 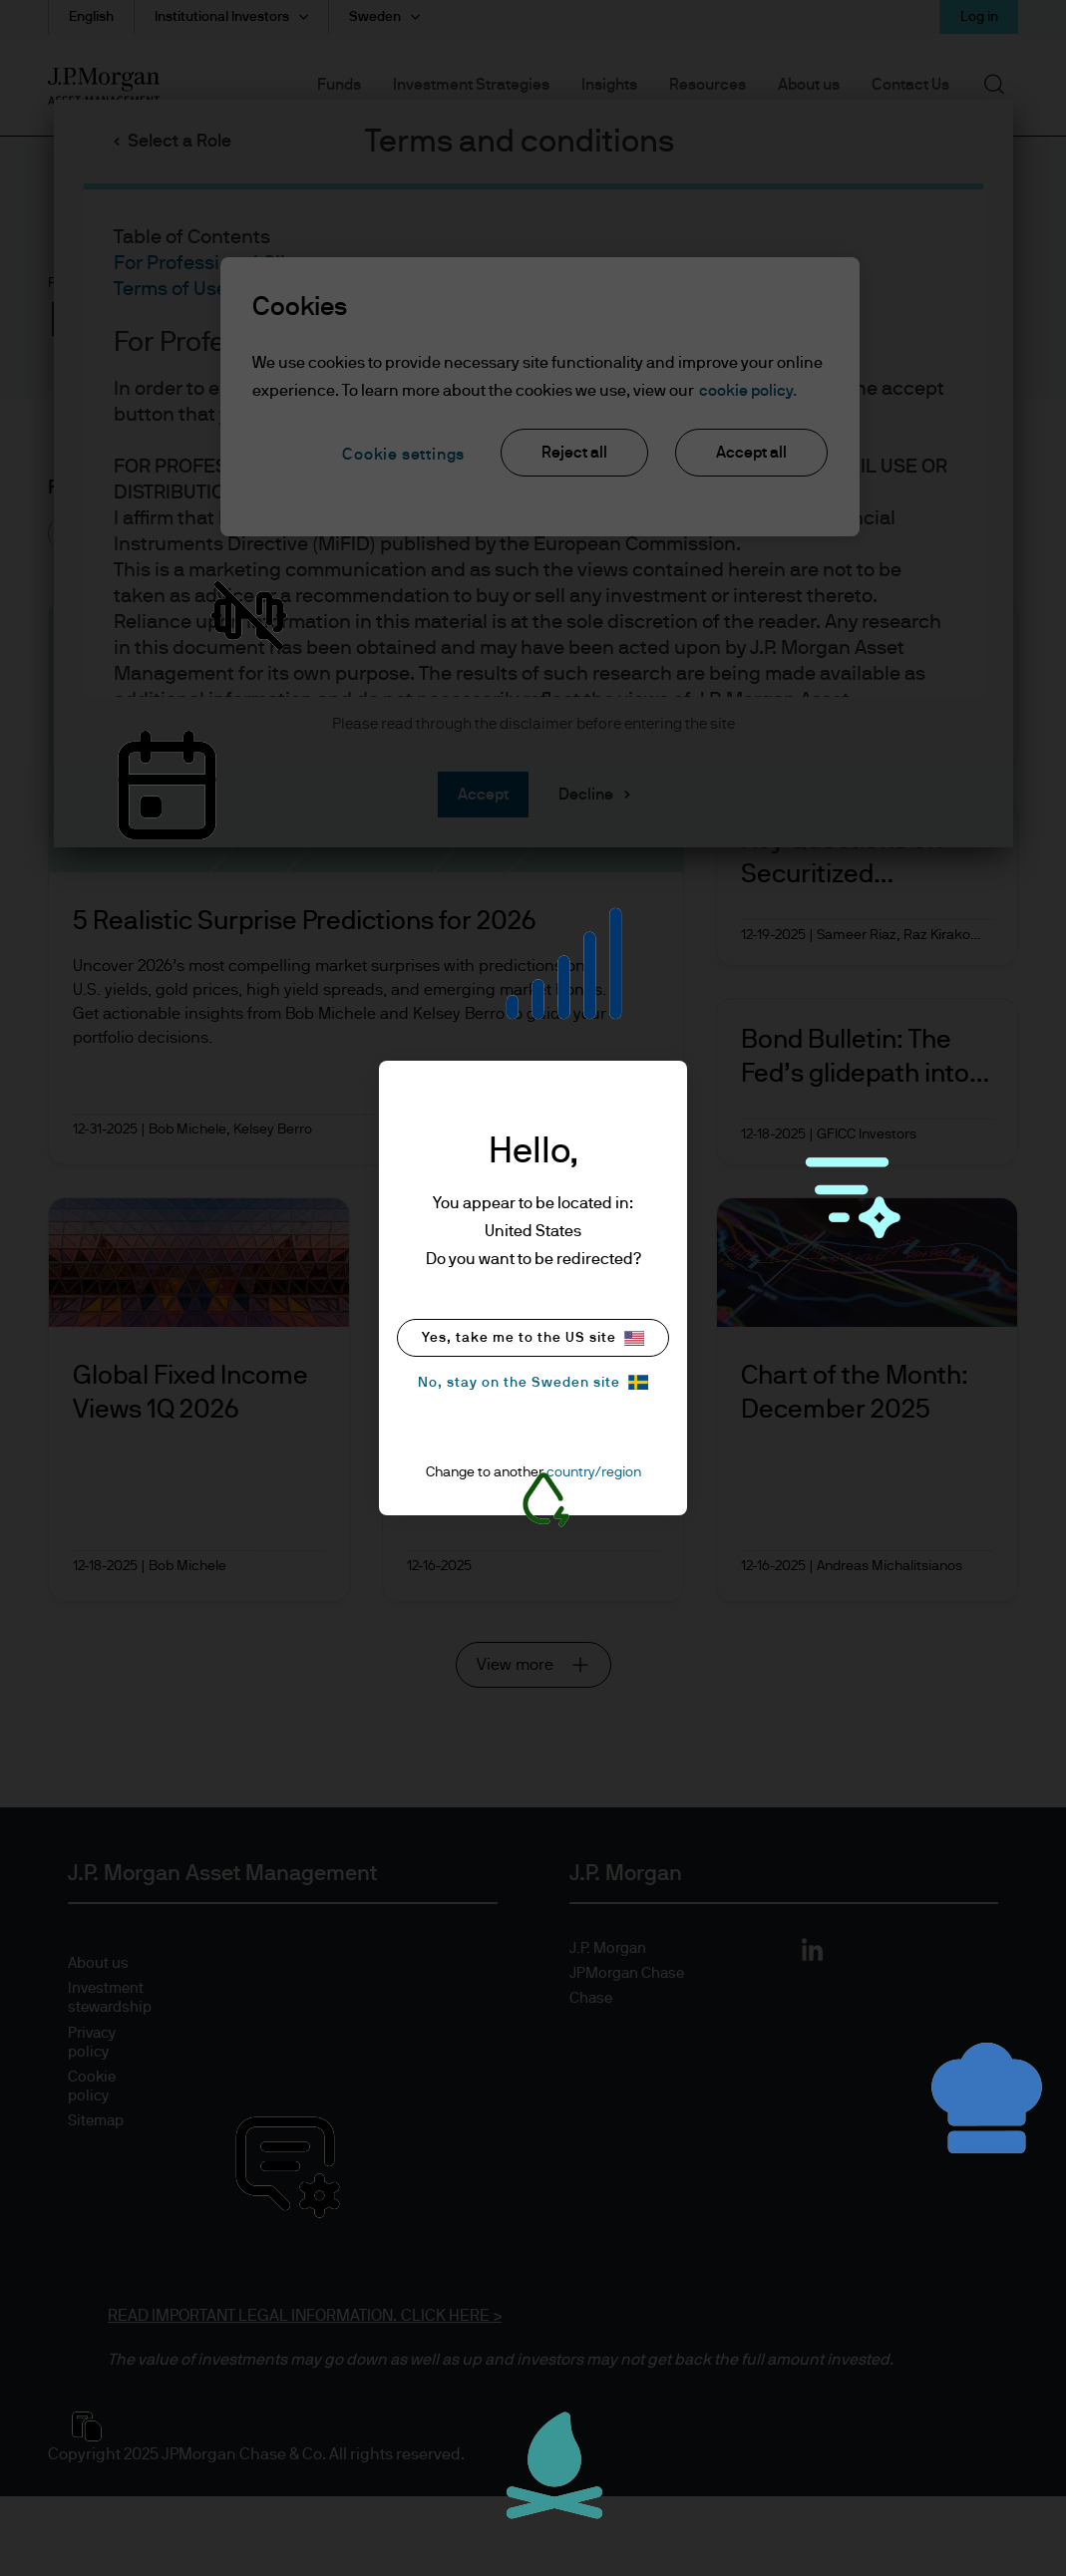 What do you see at coordinates (847, 1189) in the screenshot?
I see `apply AI-powered smart filters` at bounding box center [847, 1189].